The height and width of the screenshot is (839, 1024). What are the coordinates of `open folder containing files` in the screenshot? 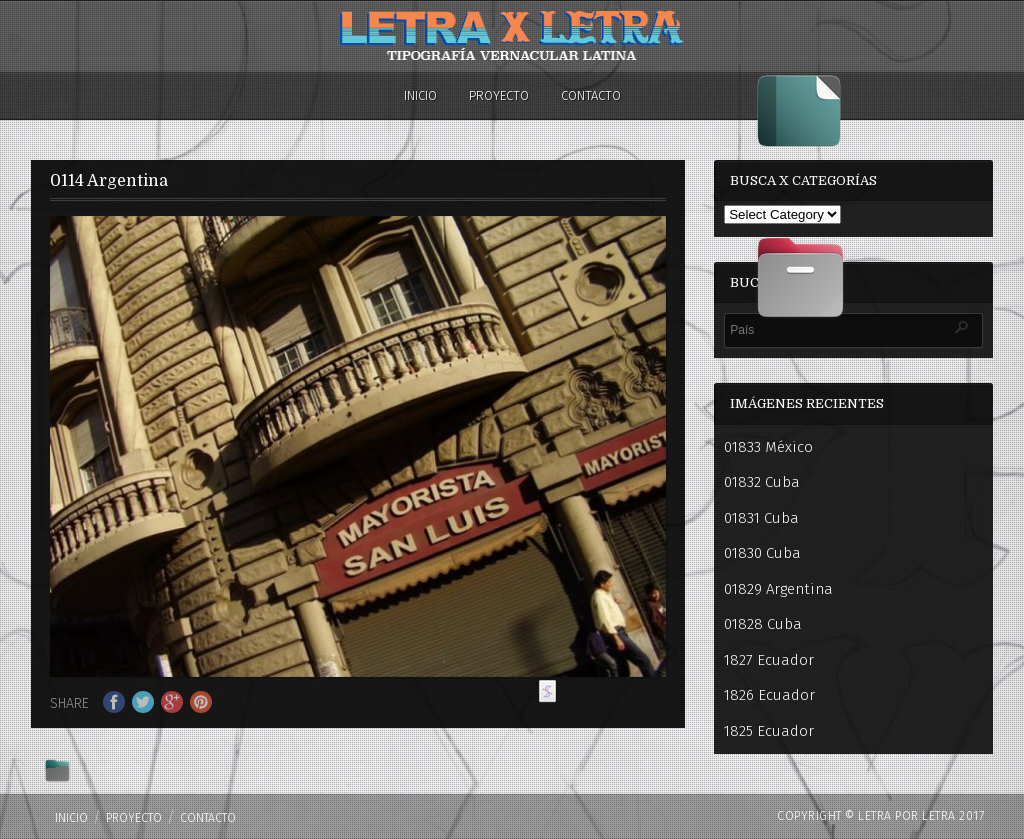 It's located at (57, 770).